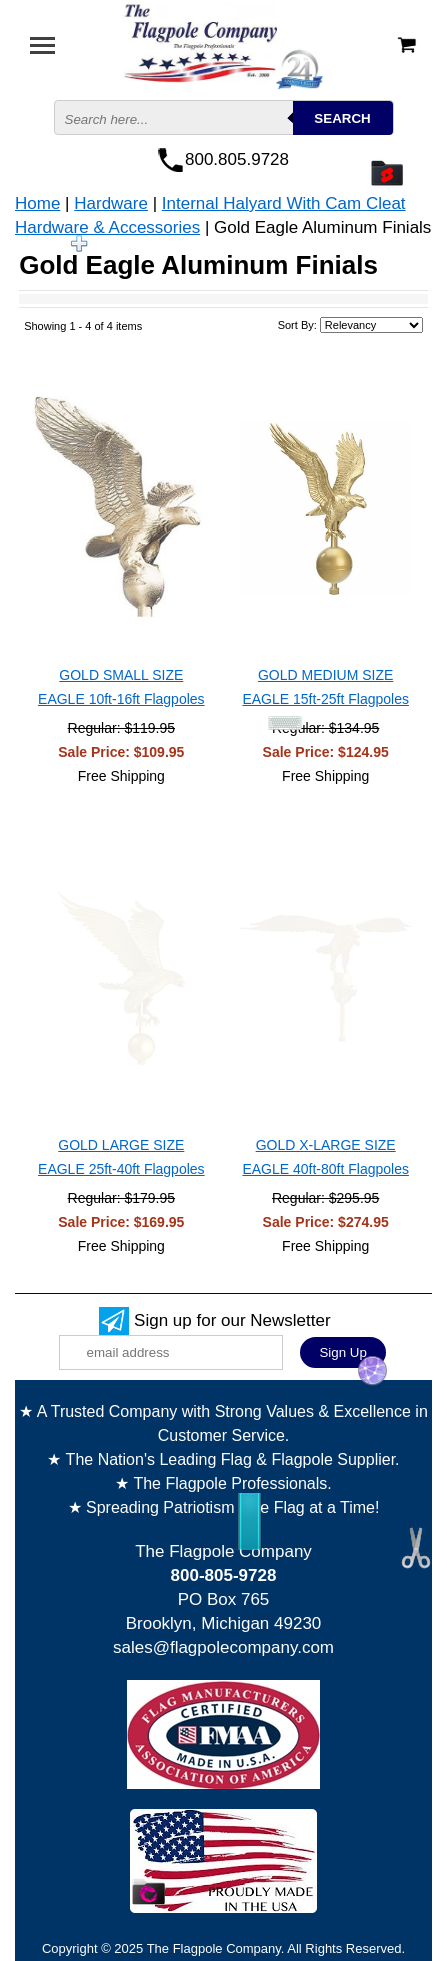  I want to click on open reactivex project folder, so click(148, 1892).